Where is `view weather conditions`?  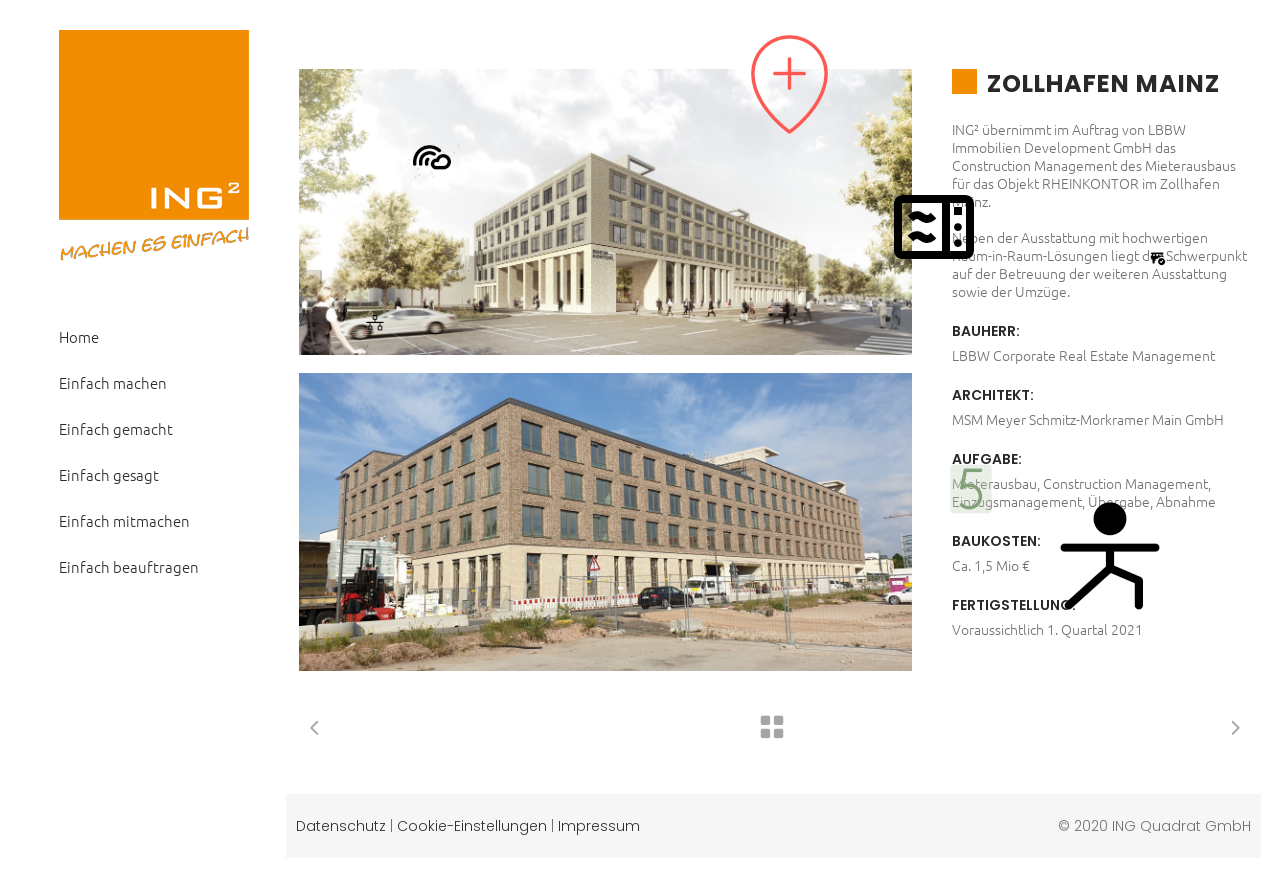 view weather conditions is located at coordinates (432, 157).